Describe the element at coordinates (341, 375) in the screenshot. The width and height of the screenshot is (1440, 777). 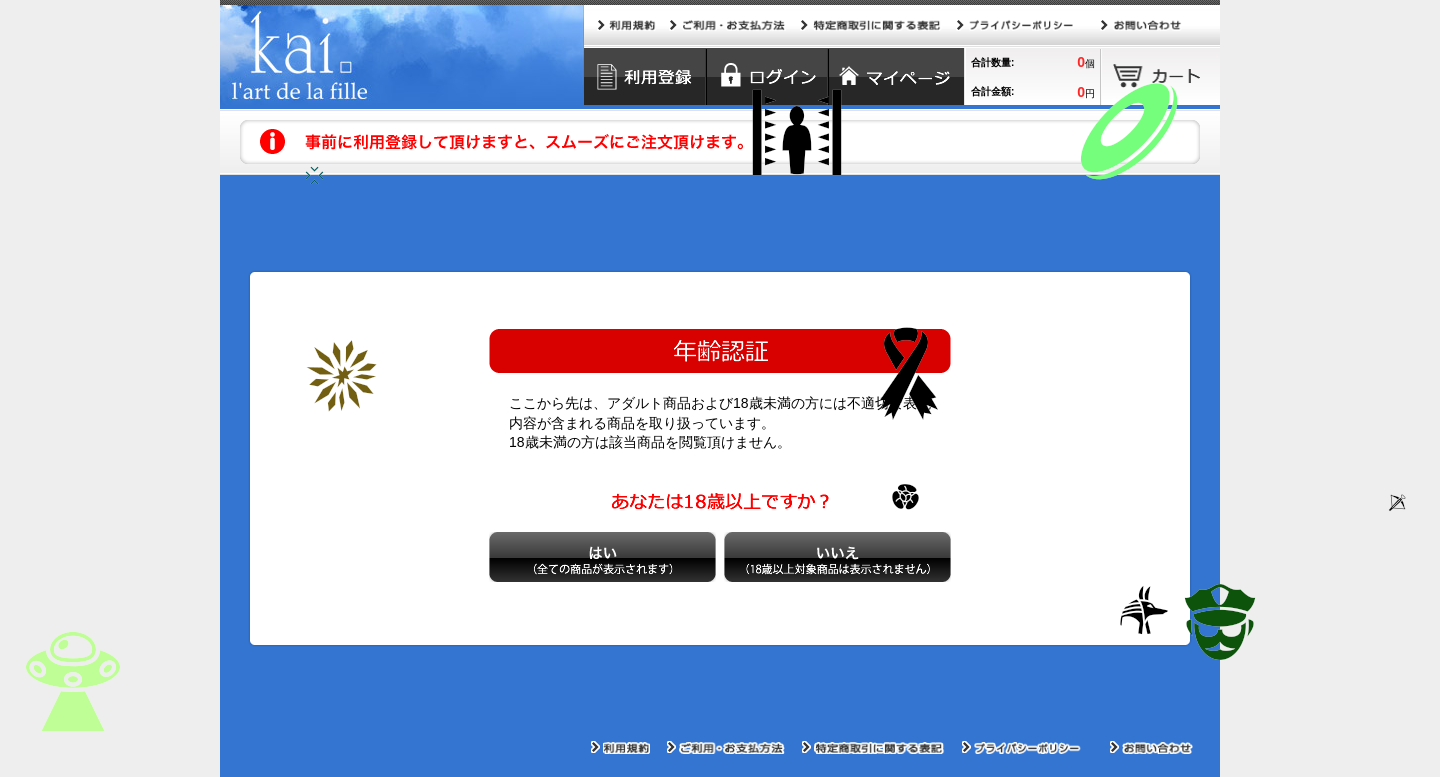
I see `shatter or break an object` at that location.